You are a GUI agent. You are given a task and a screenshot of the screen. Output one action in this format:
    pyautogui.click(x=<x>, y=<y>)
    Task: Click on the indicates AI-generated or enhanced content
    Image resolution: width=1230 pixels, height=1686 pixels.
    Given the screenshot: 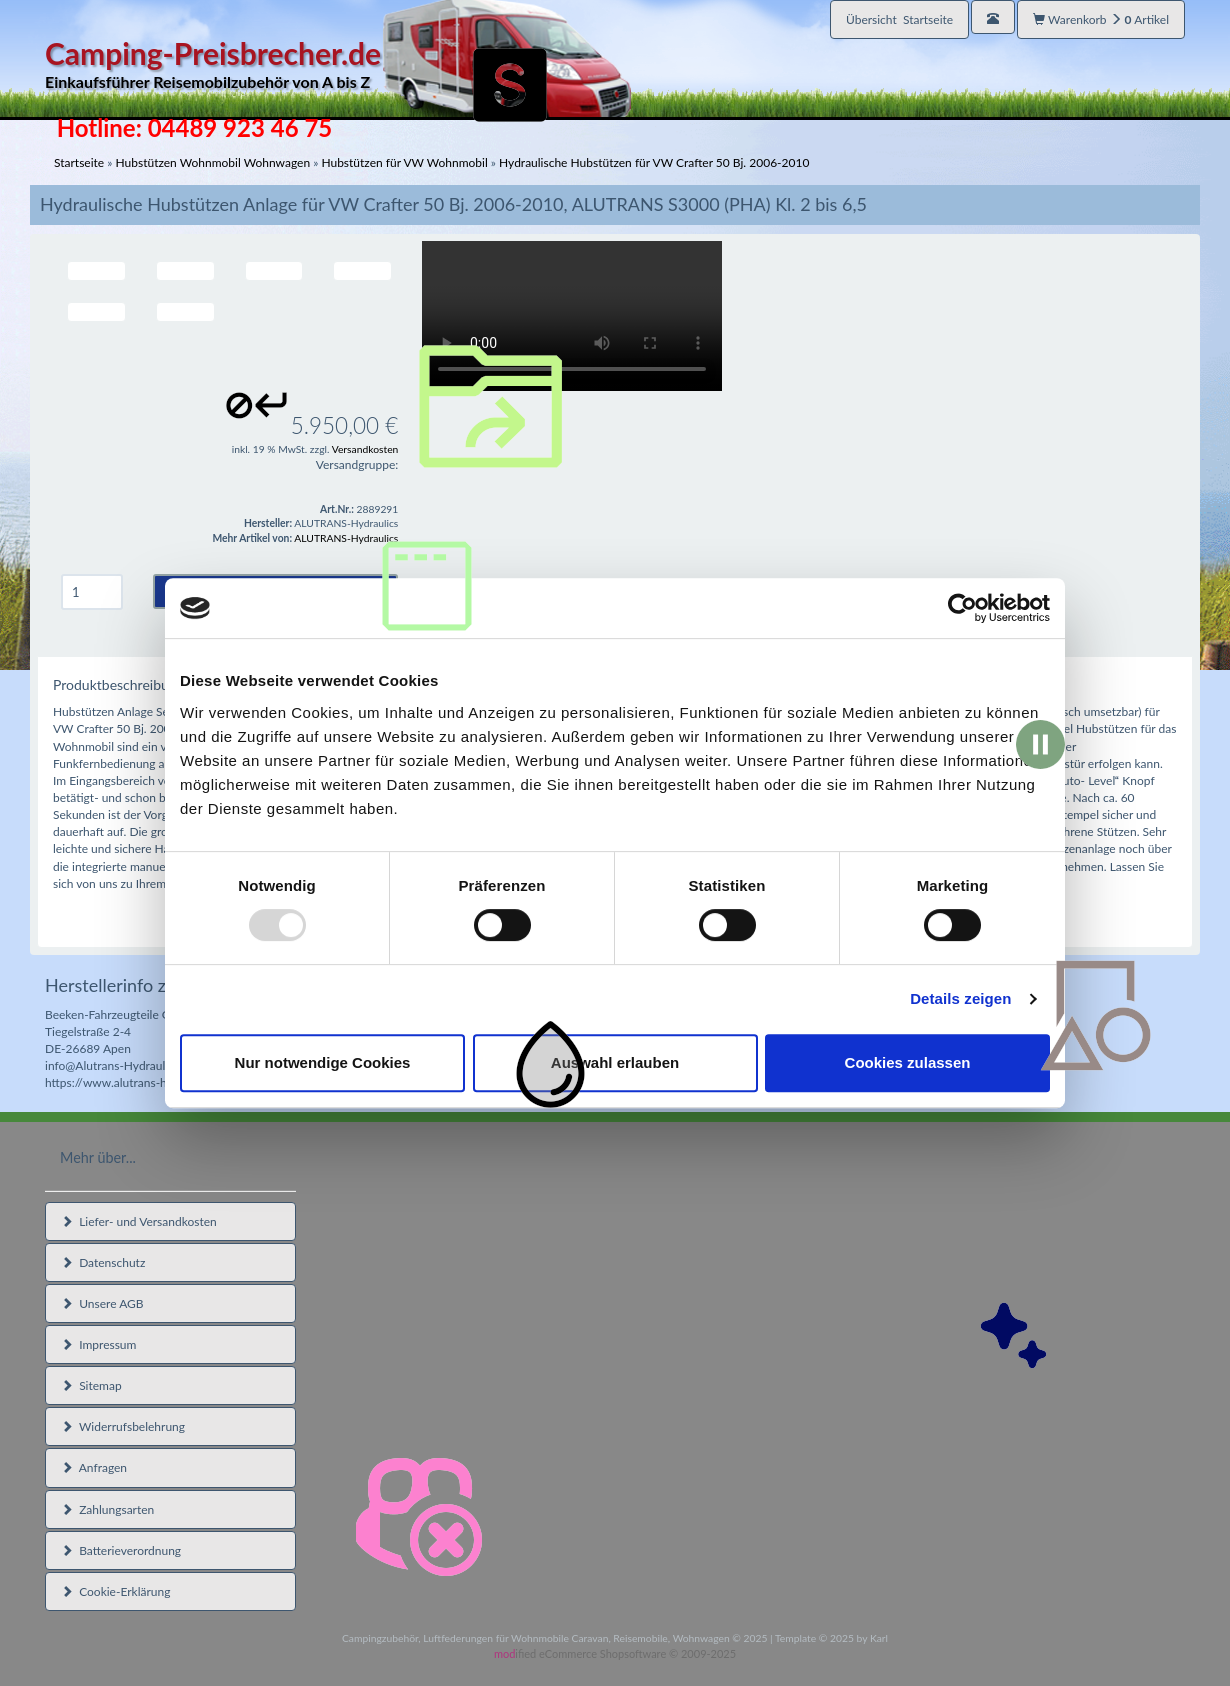 What is the action you would take?
    pyautogui.click(x=1013, y=1335)
    